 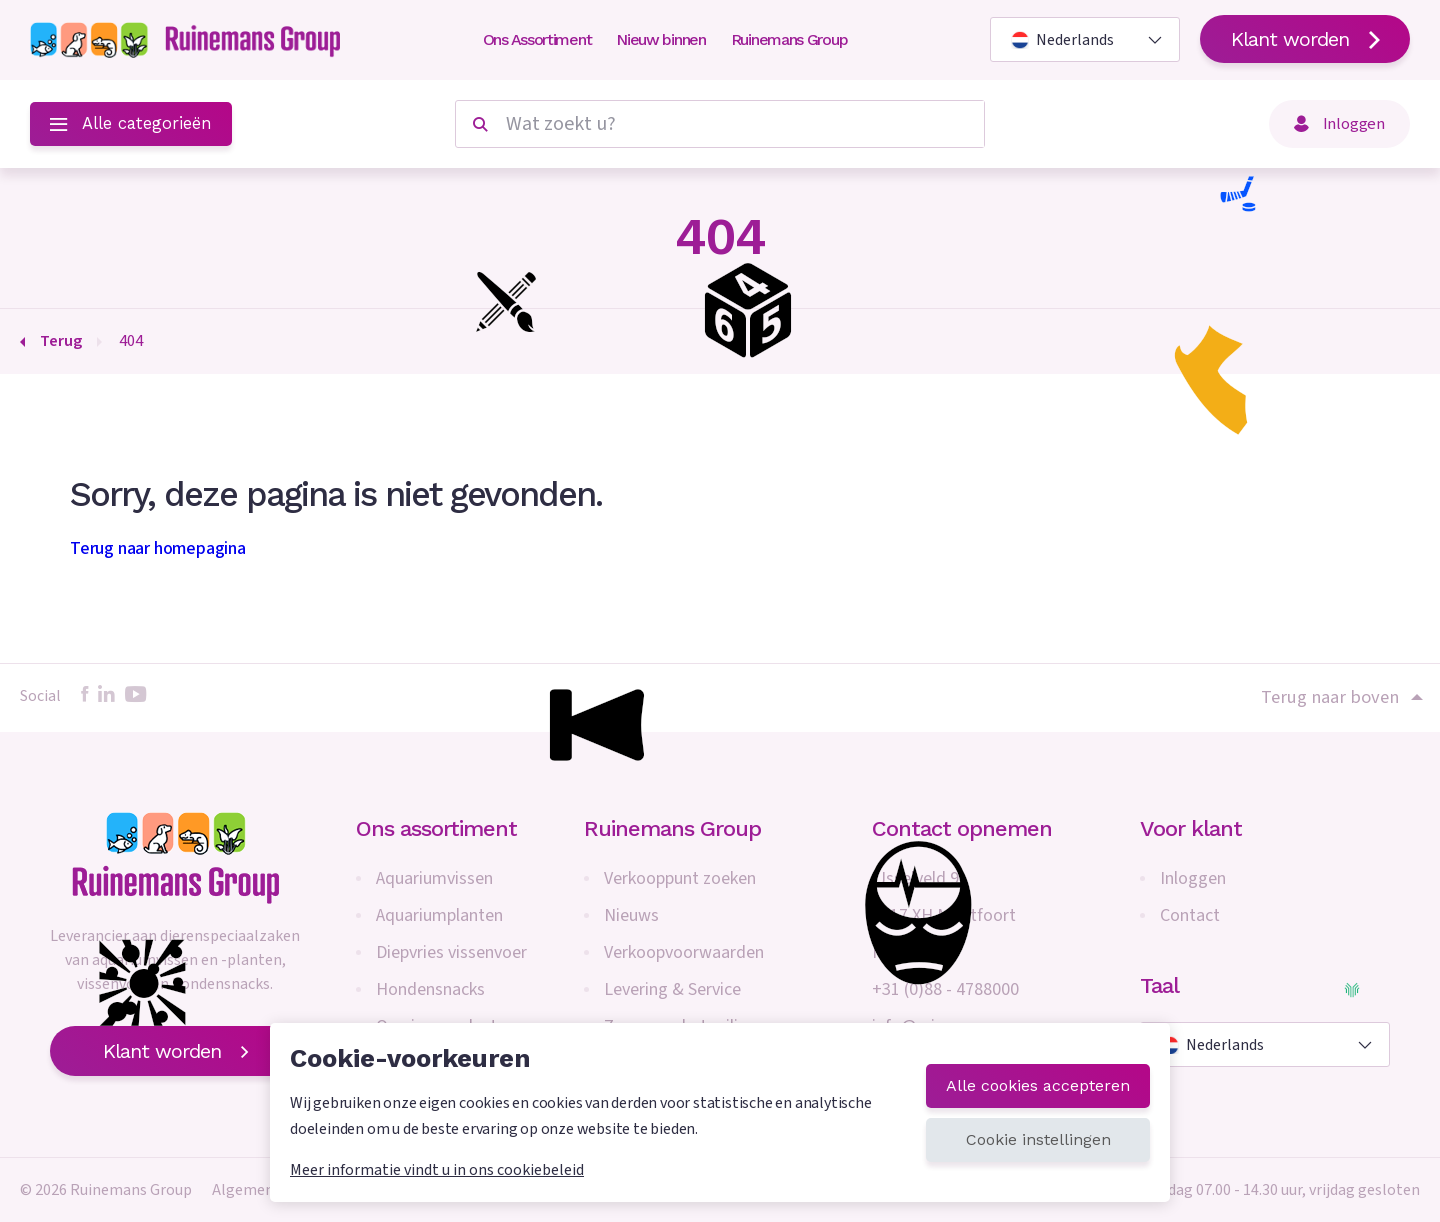 What do you see at coordinates (748, 311) in the screenshot?
I see `roll dice or randomize selection` at bounding box center [748, 311].